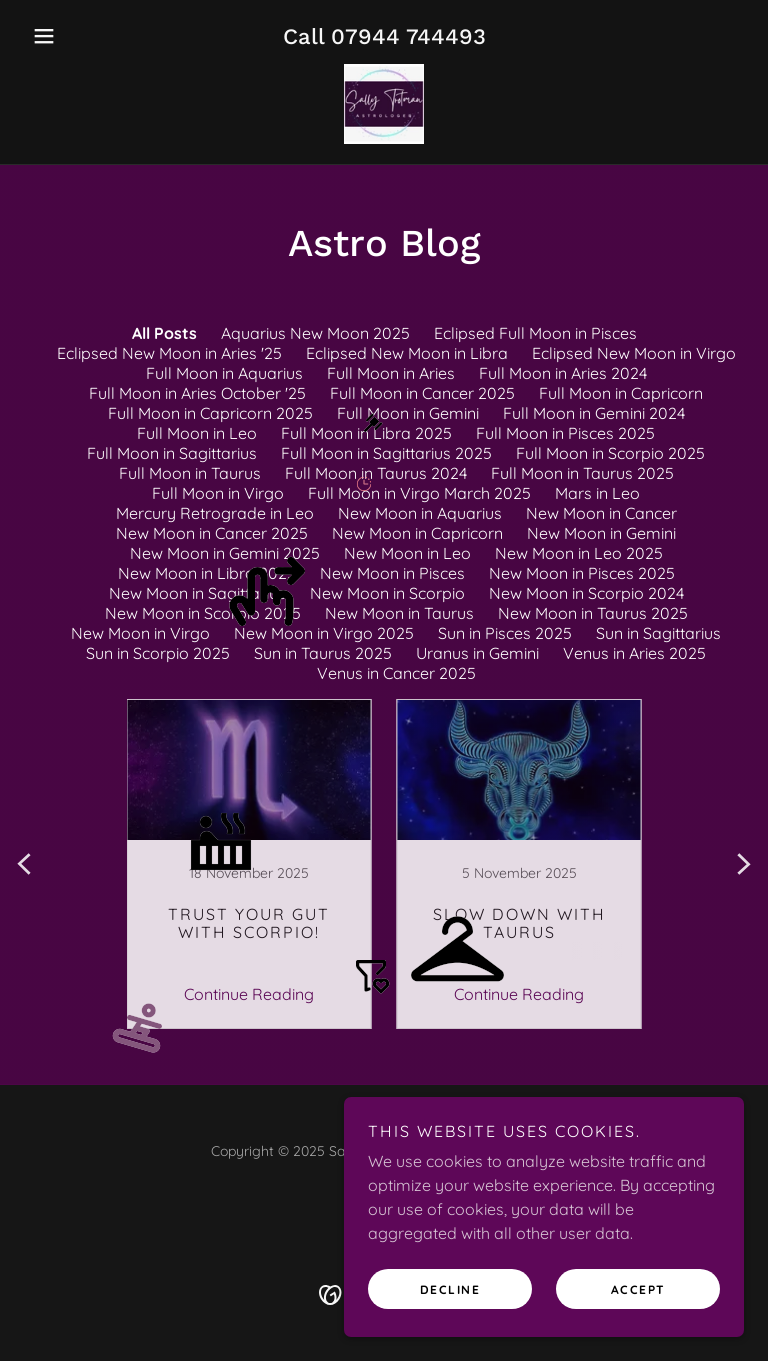  Describe the element at coordinates (264, 594) in the screenshot. I see `swipe right to continue or proceed` at that location.